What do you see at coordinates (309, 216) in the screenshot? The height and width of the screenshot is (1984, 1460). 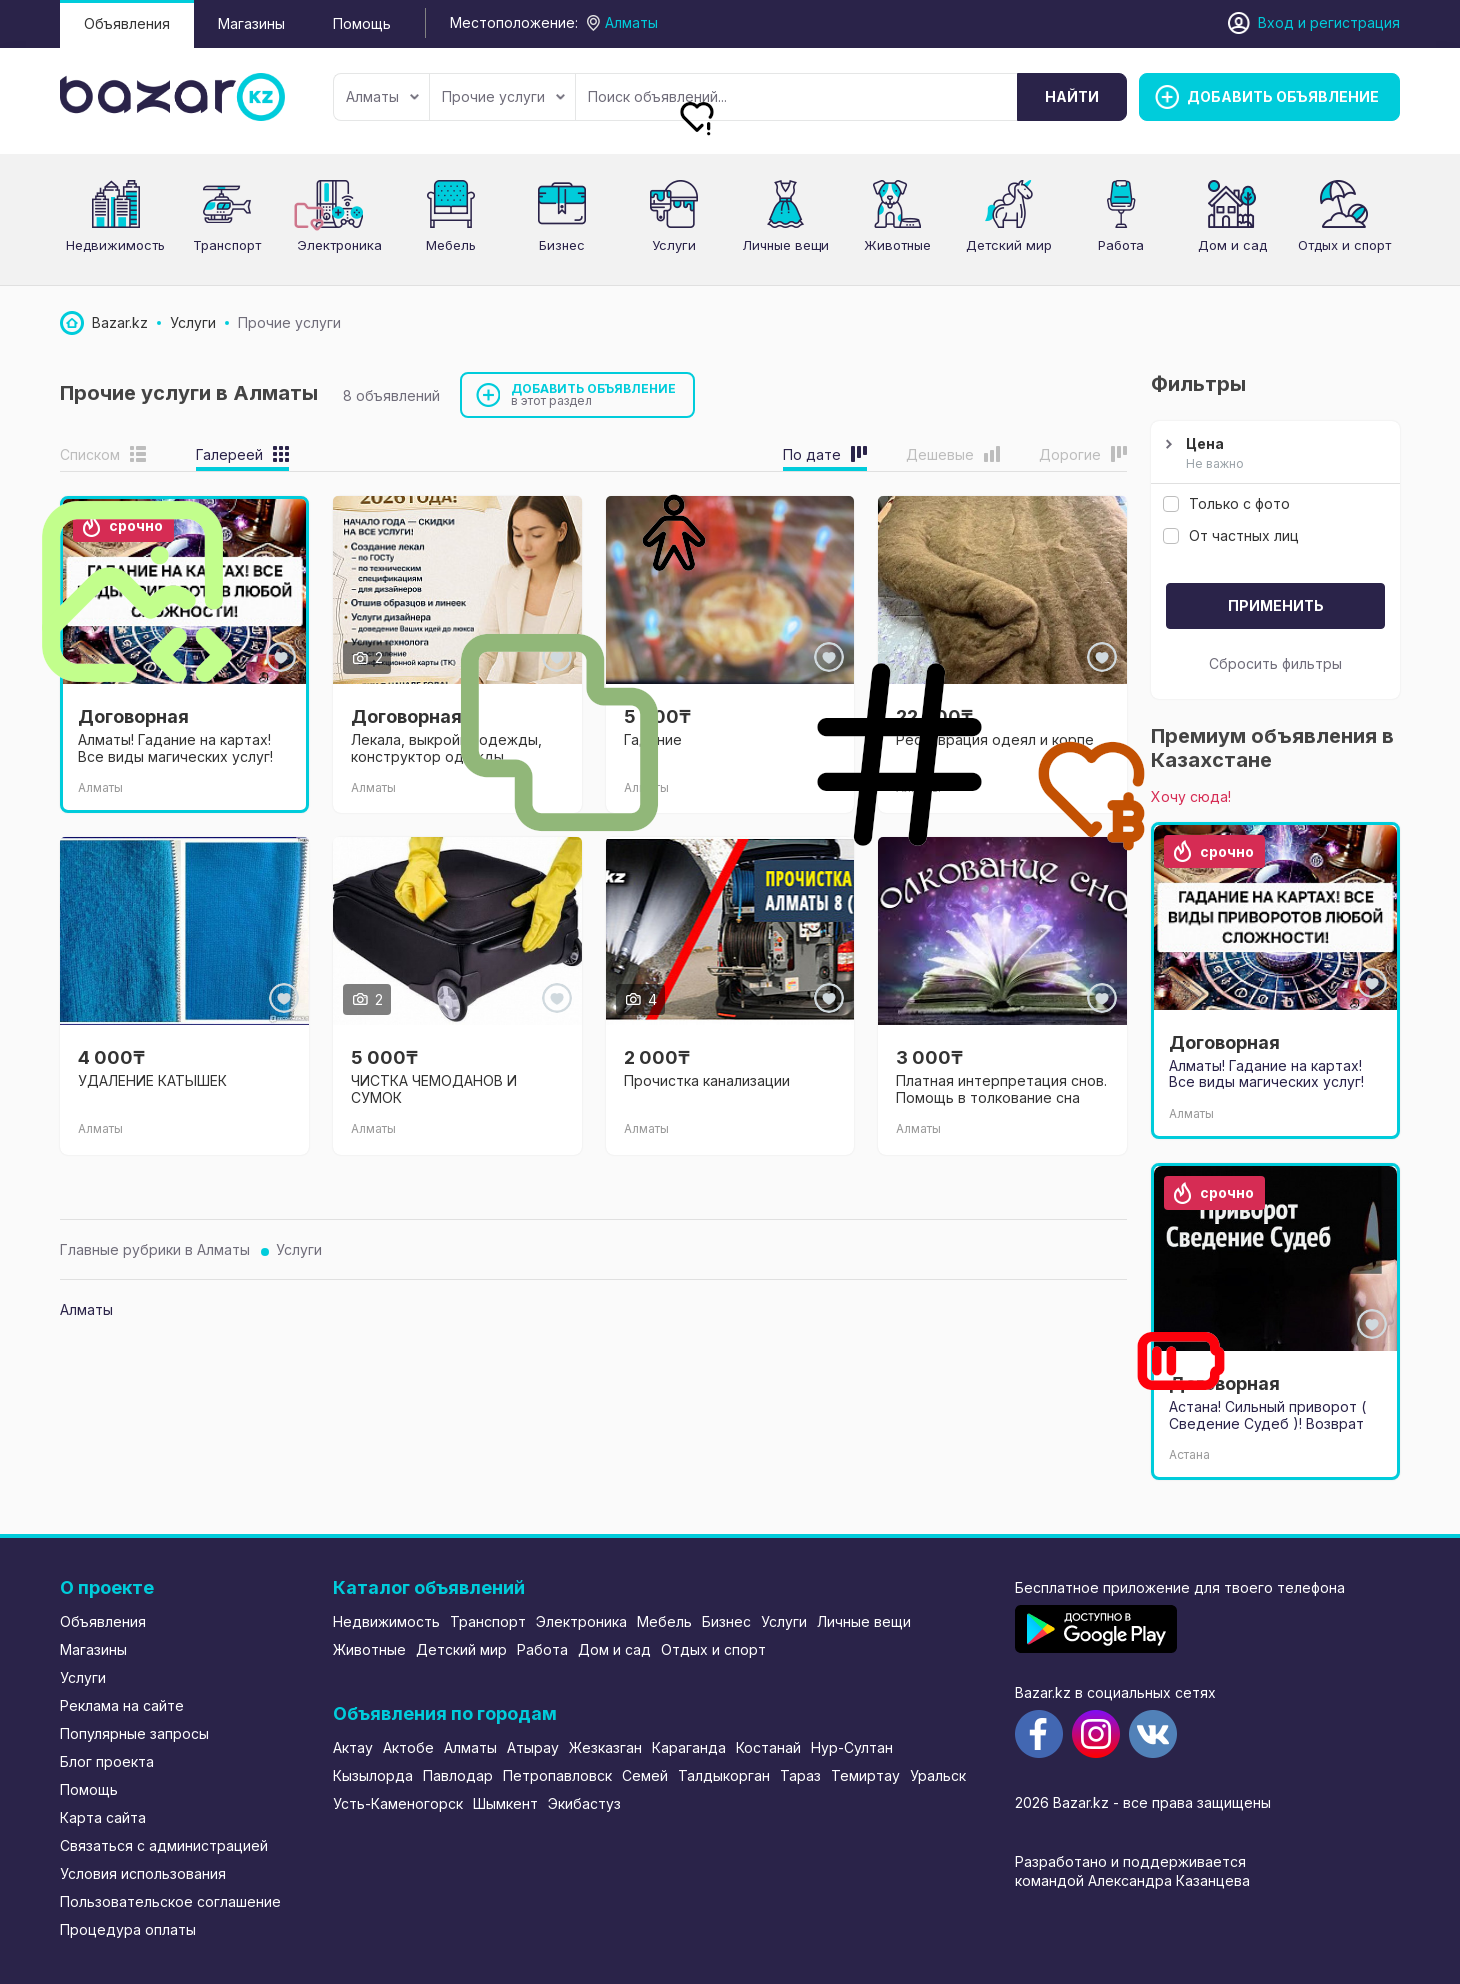 I see `access your favorites folder` at bounding box center [309, 216].